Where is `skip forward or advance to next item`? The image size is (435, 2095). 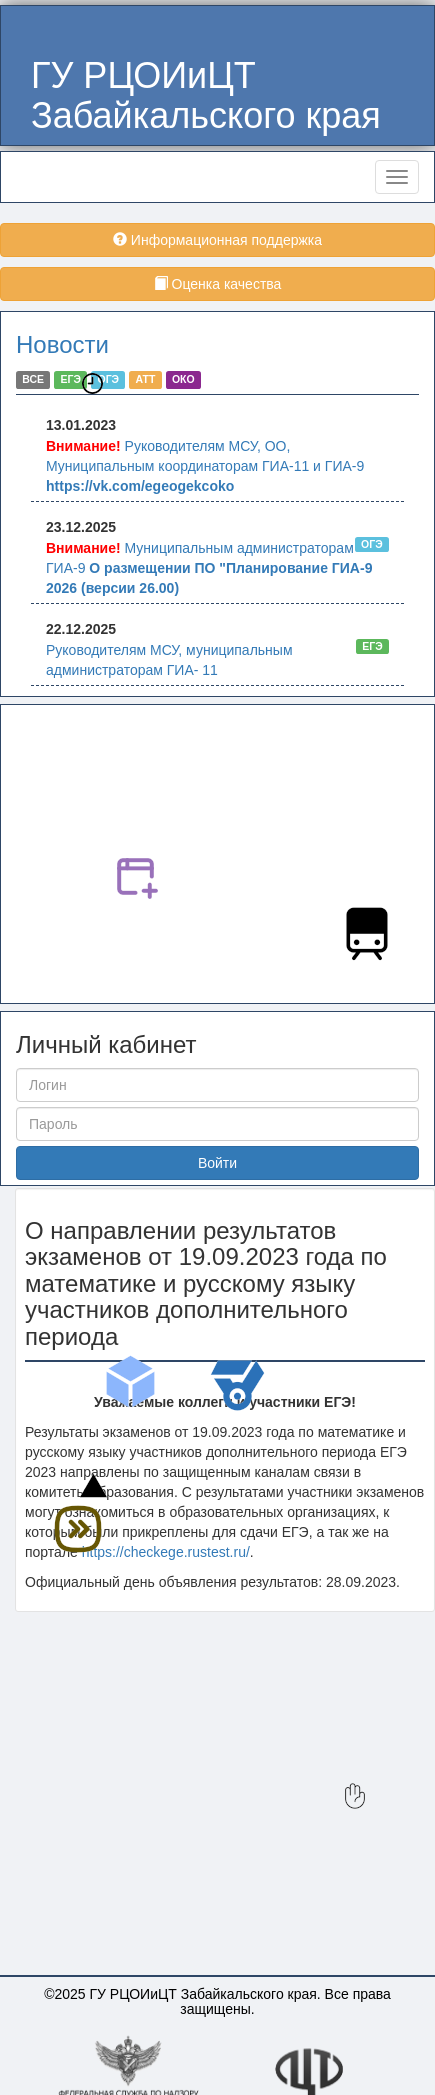
skip forward or advance to next item is located at coordinates (78, 1529).